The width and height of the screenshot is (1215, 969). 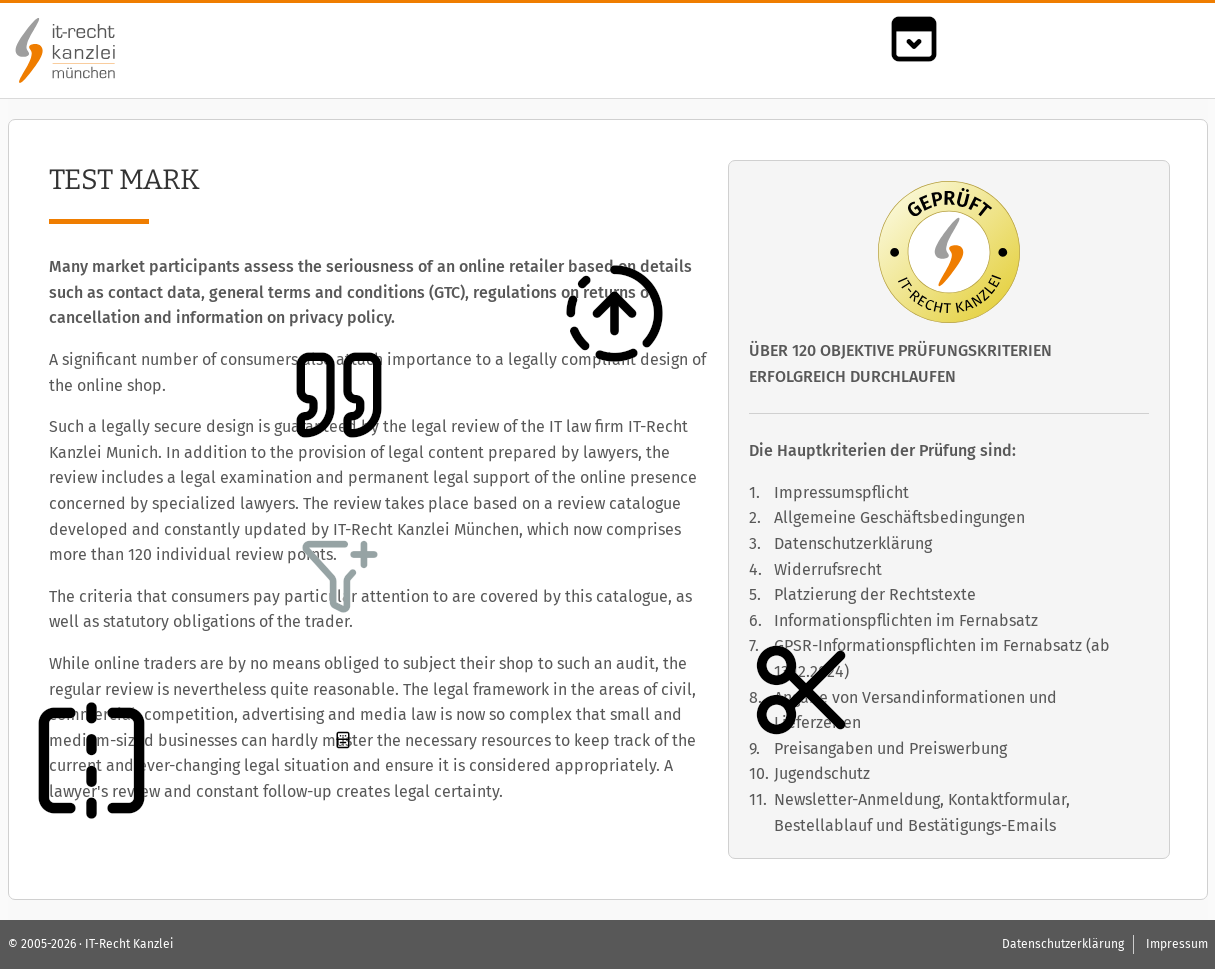 What do you see at coordinates (339, 395) in the screenshot?
I see `insert a block quote` at bounding box center [339, 395].